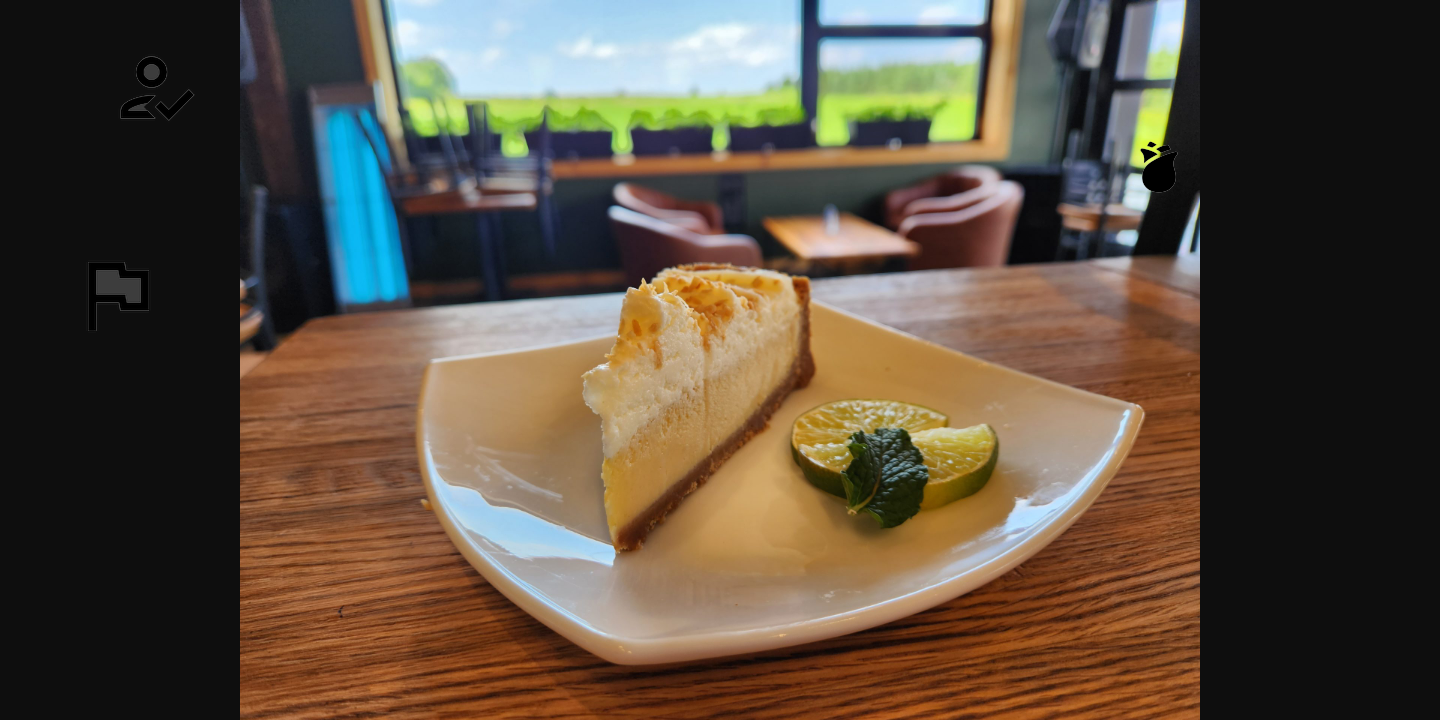 The image size is (1440, 720). What do you see at coordinates (155, 87) in the screenshot?
I see `user registration completed successfully` at bounding box center [155, 87].